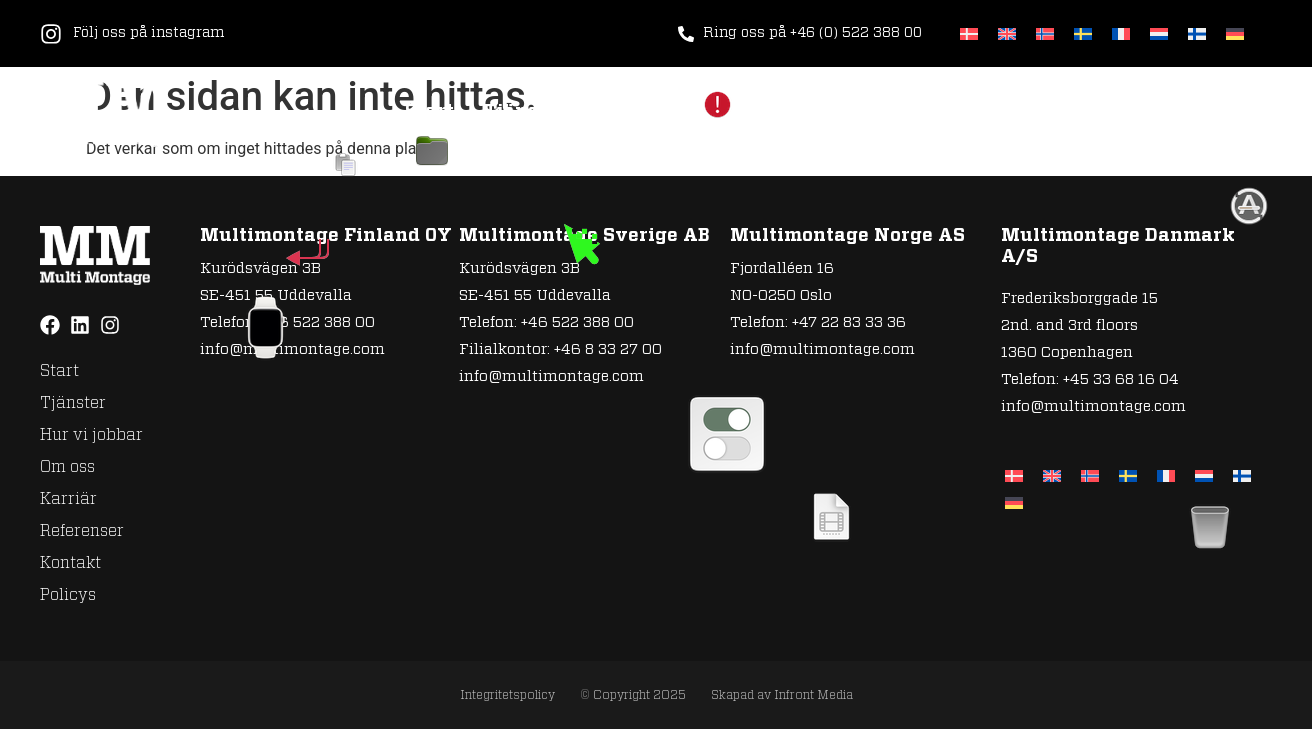  Describe the element at coordinates (432, 150) in the screenshot. I see `open a folder to view its contents` at that location.